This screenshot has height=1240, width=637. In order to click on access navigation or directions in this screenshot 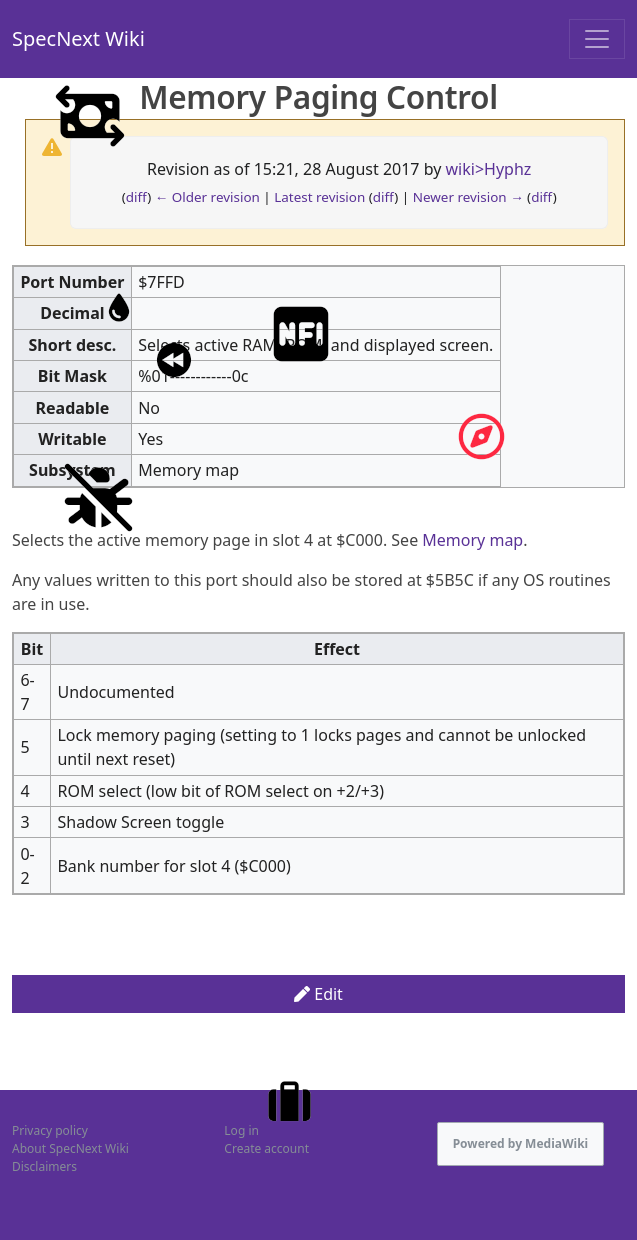, I will do `click(481, 436)`.